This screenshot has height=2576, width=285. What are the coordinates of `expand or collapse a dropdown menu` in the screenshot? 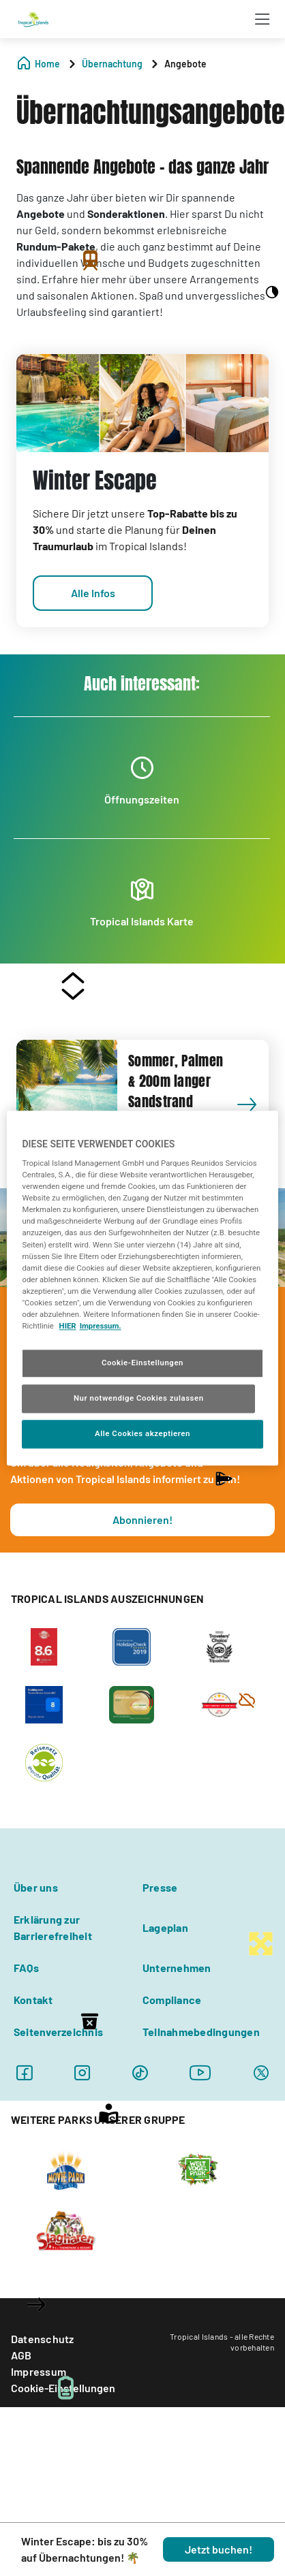 It's located at (73, 986).